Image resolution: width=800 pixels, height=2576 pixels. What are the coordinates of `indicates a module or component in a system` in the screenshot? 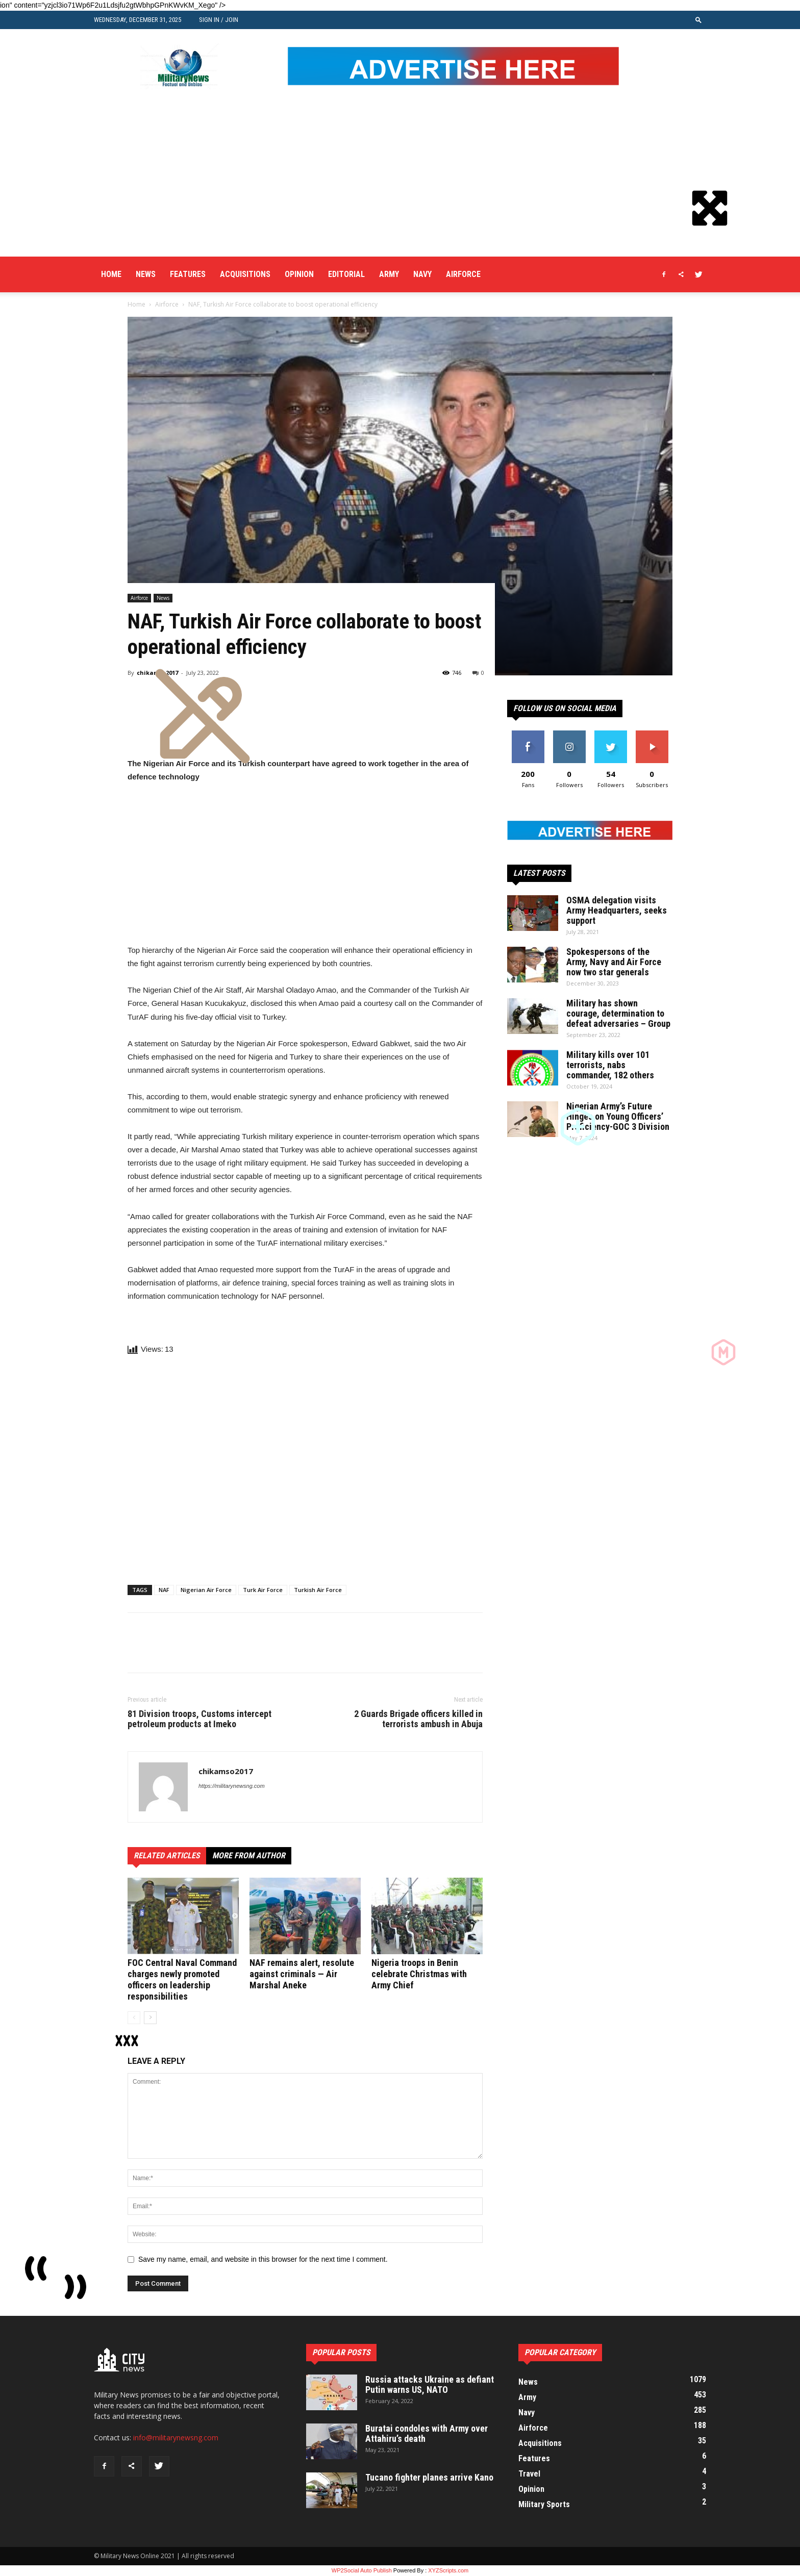 It's located at (723, 1352).